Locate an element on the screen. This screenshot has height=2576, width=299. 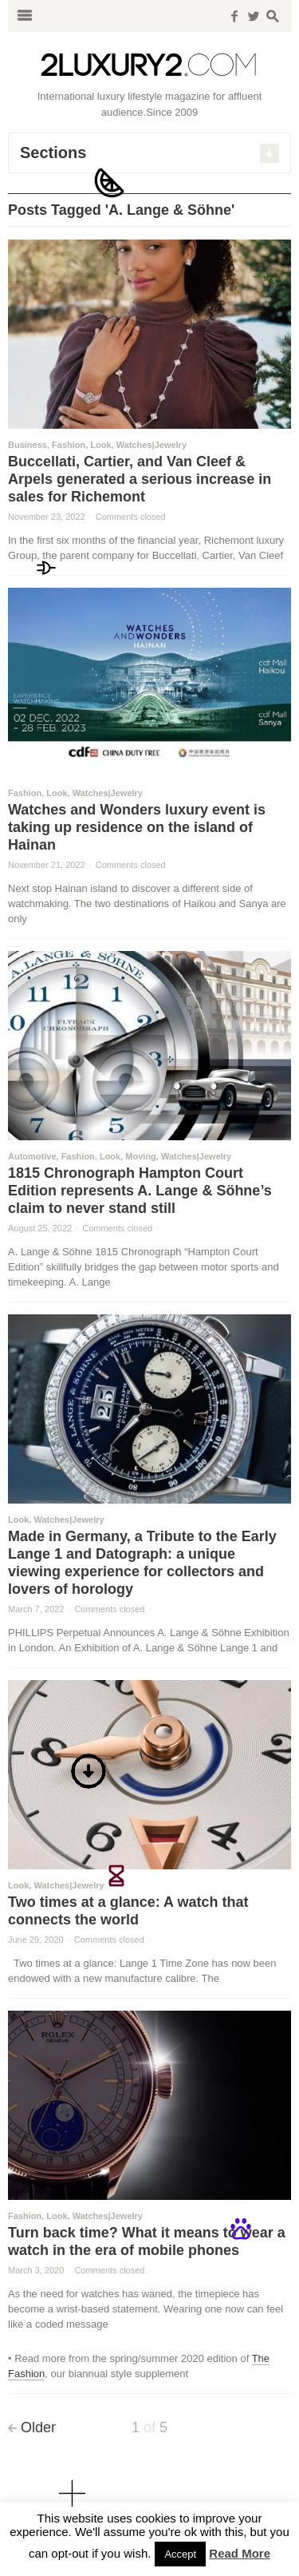
add a new item is located at coordinates (72, 2493).